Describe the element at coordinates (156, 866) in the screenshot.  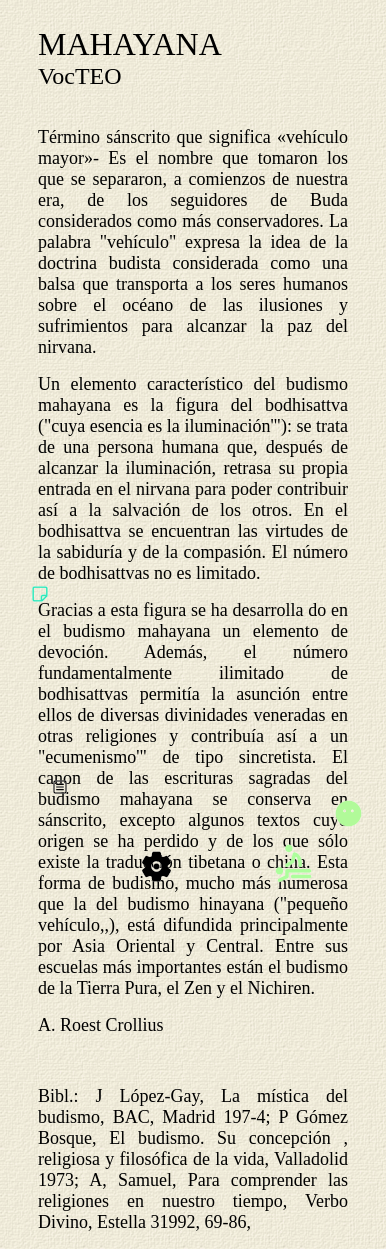
I see `open settings menu` at that location.